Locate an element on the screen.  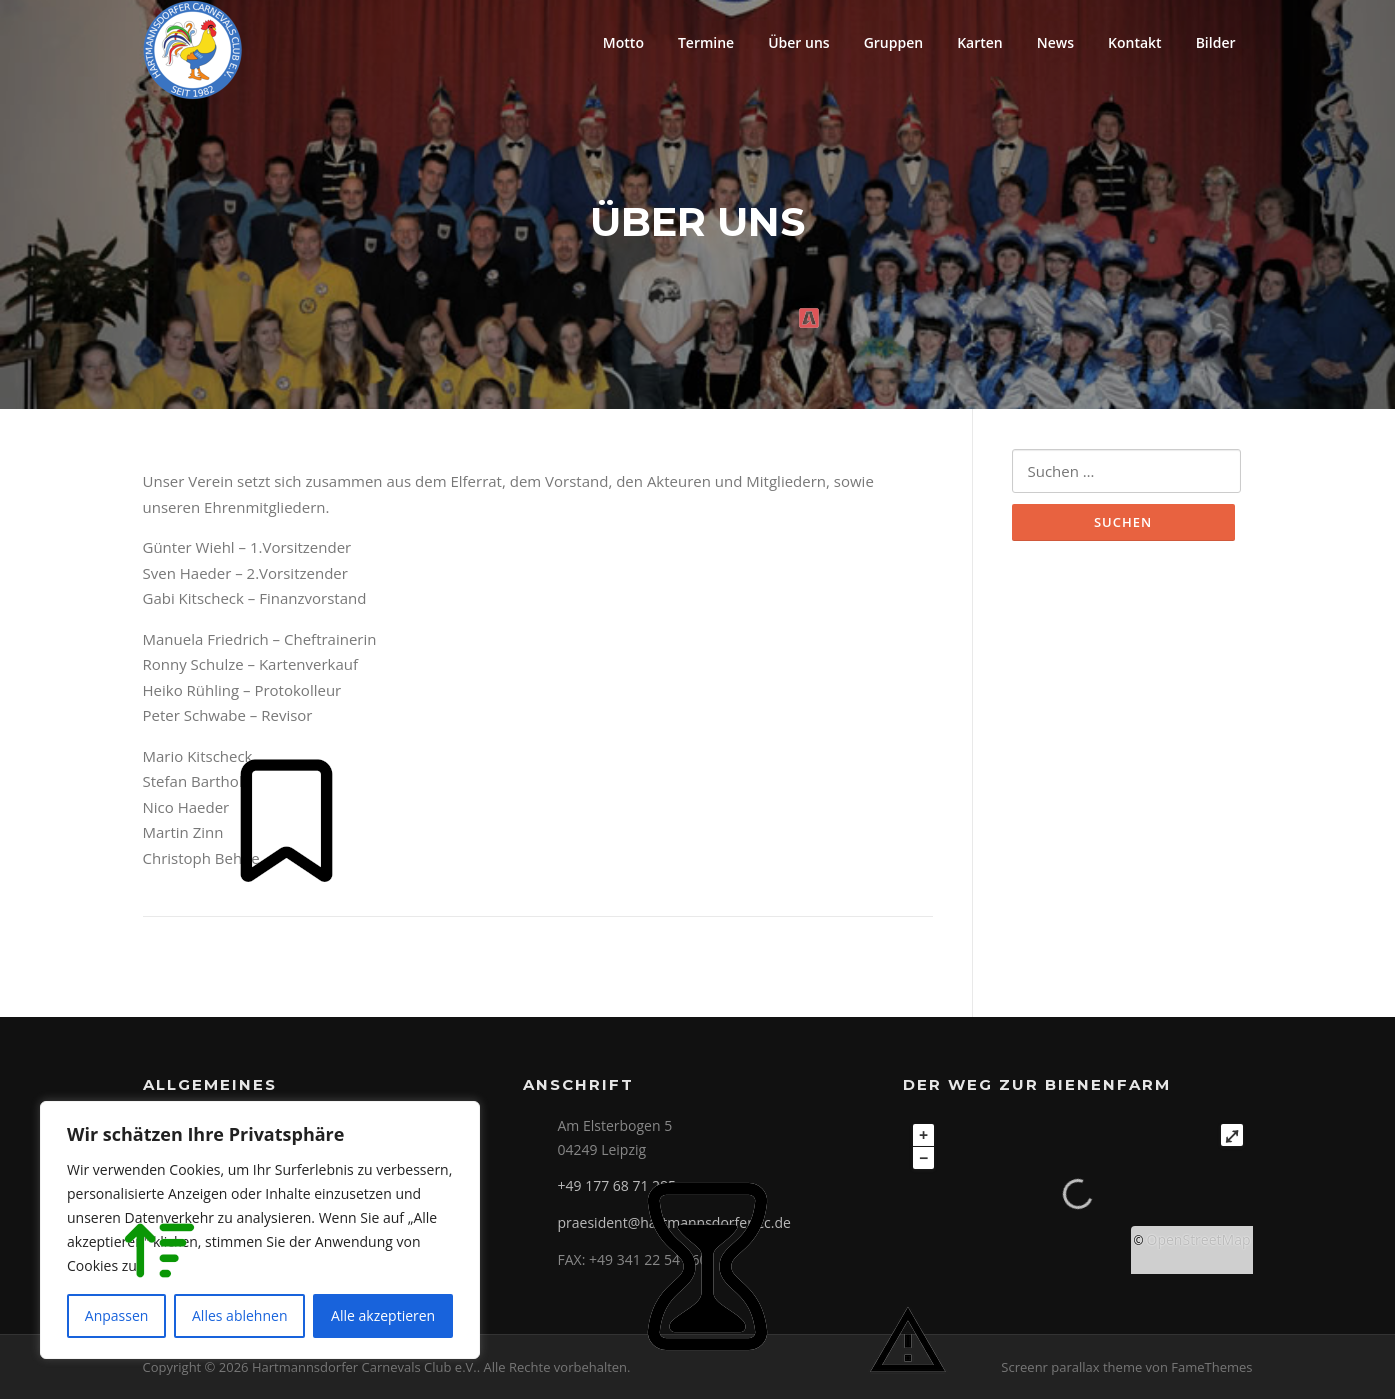
save this item for later is located at coordinates (286, 820).